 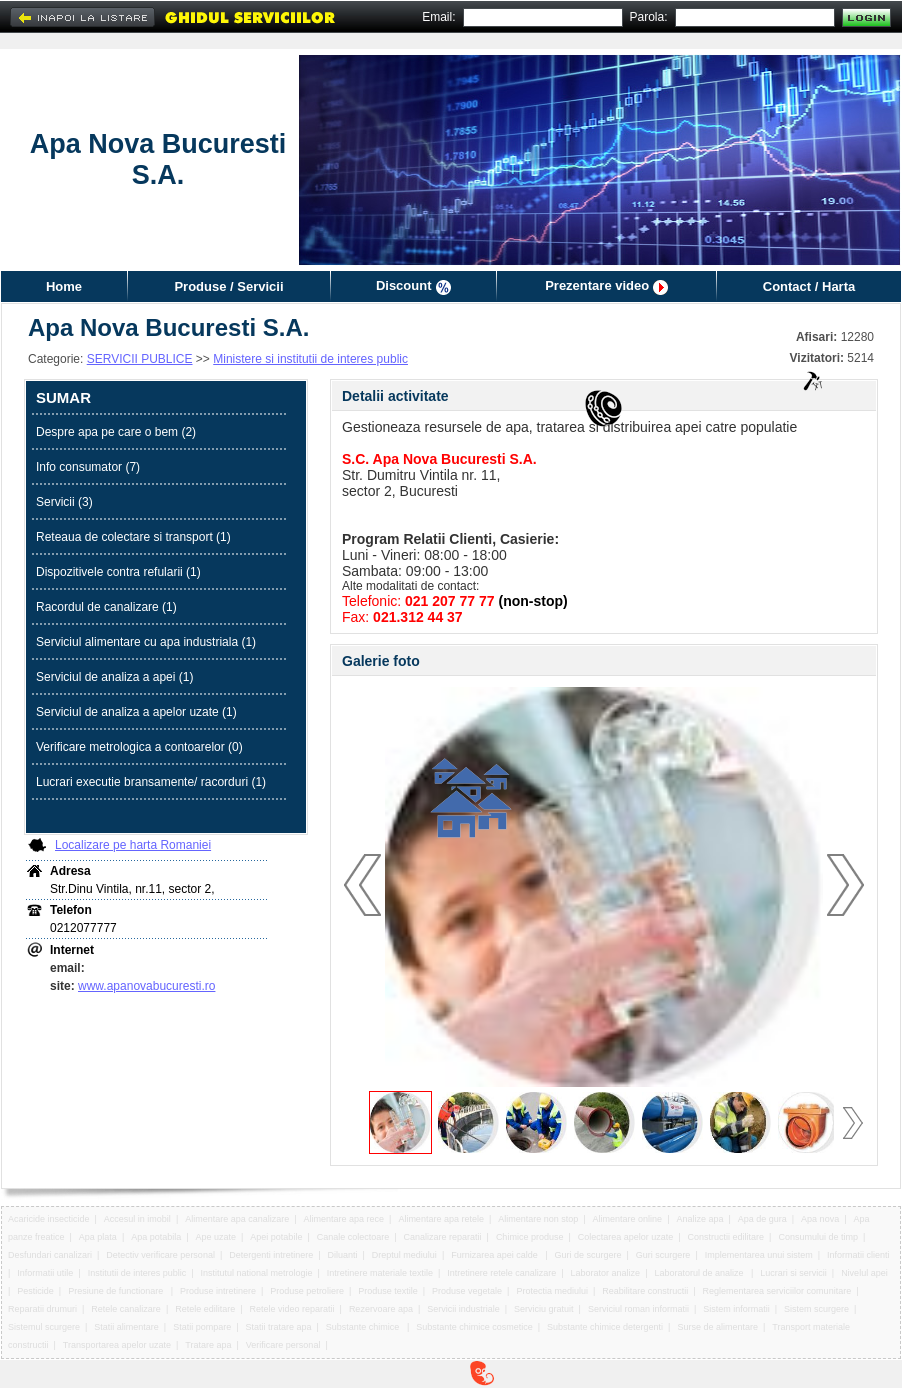 What do you see at coordinates (482, 1373) in the screenshot?
I see `indicates pregnancy or fetal development status` at bounding box center [482, 1373].